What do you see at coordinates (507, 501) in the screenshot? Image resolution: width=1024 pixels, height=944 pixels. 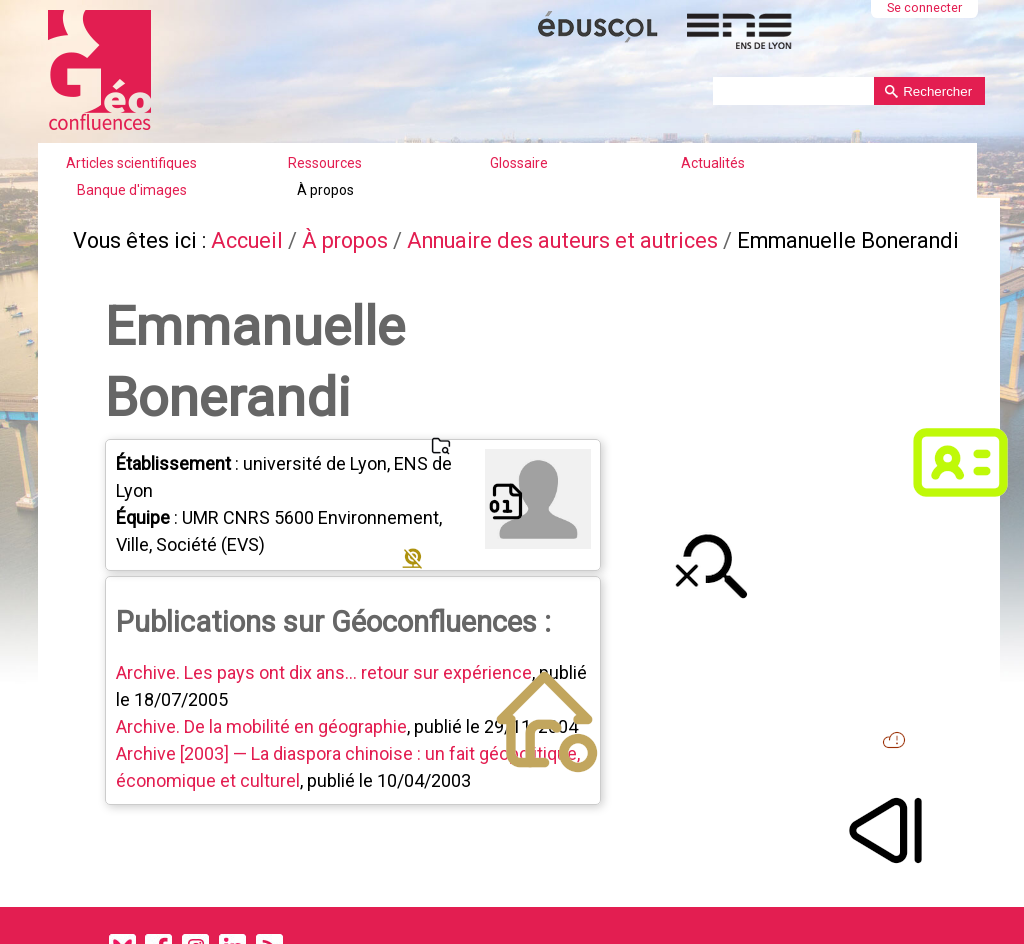 I see `view a binary or data file` at bounding box center [507, 501].